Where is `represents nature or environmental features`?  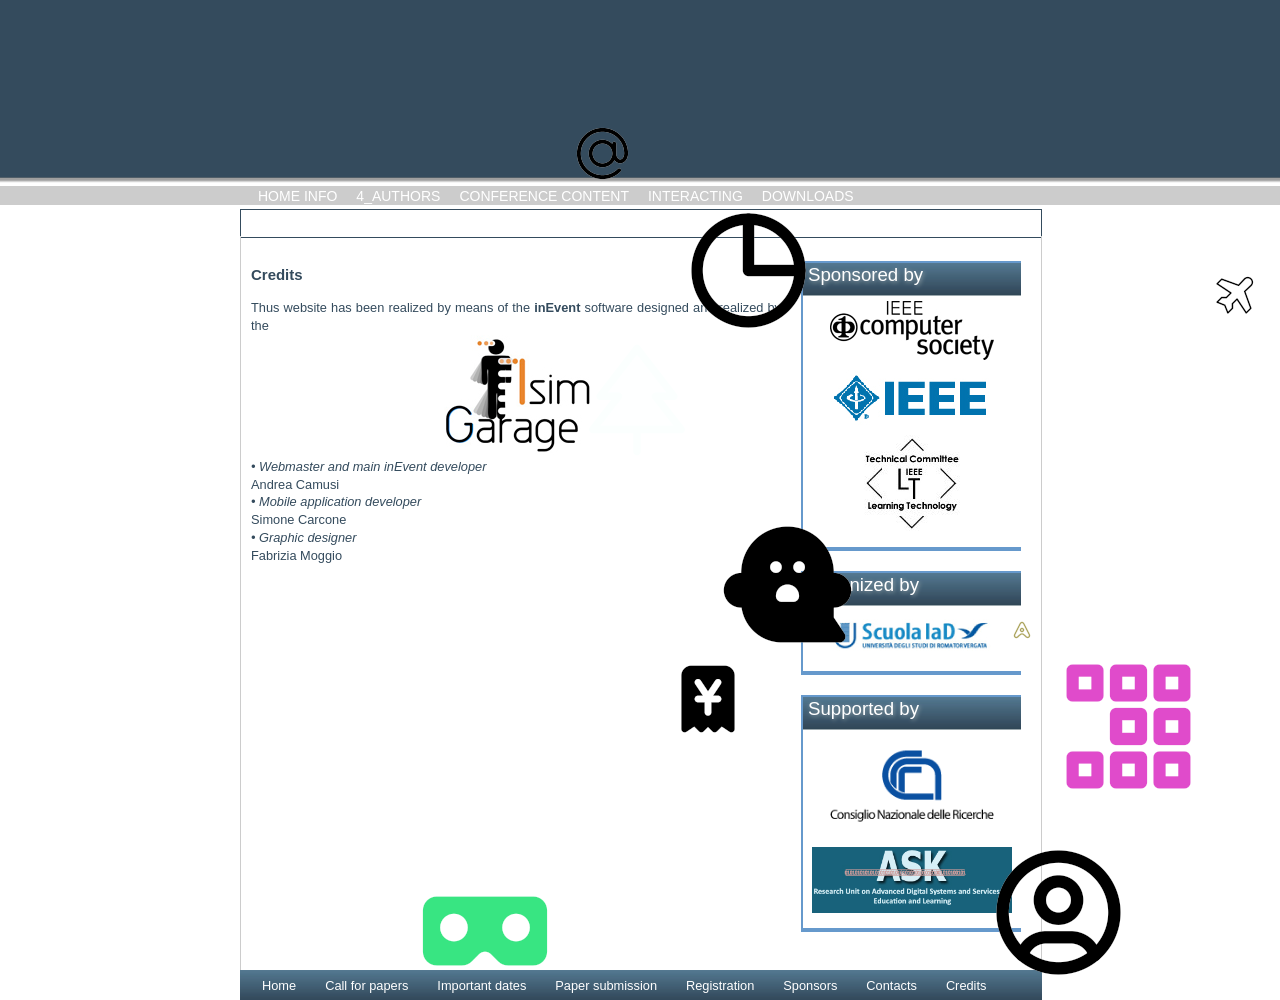
represents nature or environmental features is located at coordinates (637, 400).